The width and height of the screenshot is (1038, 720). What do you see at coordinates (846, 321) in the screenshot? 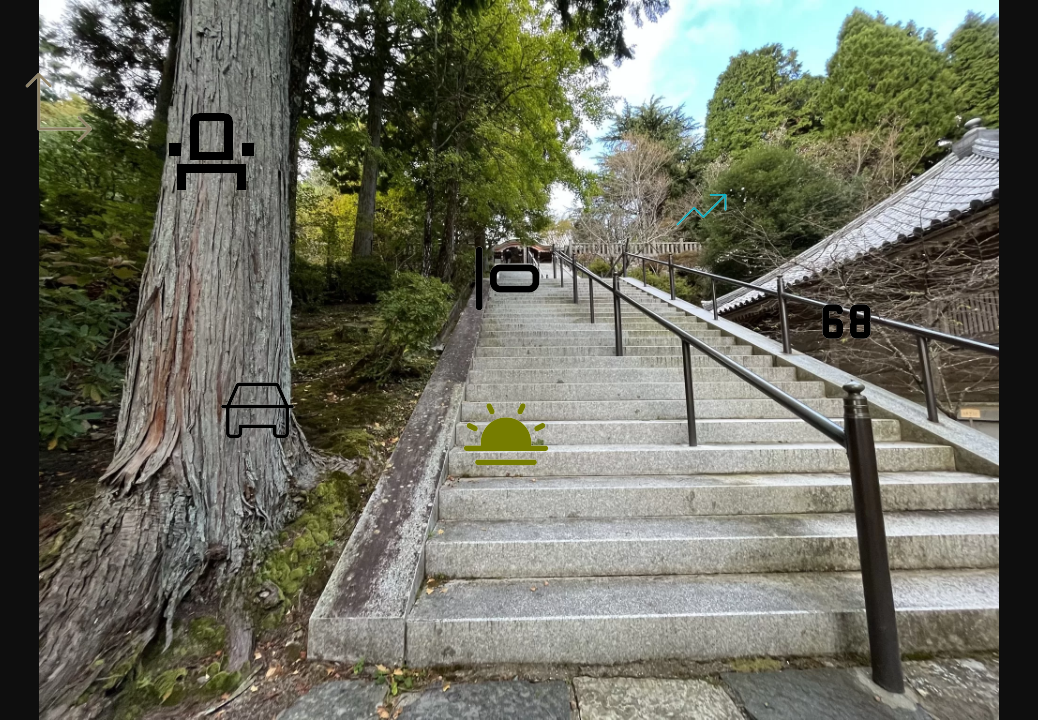
I see `displays the number 68 as a label or count indicator` at bounding box center [846, 321].